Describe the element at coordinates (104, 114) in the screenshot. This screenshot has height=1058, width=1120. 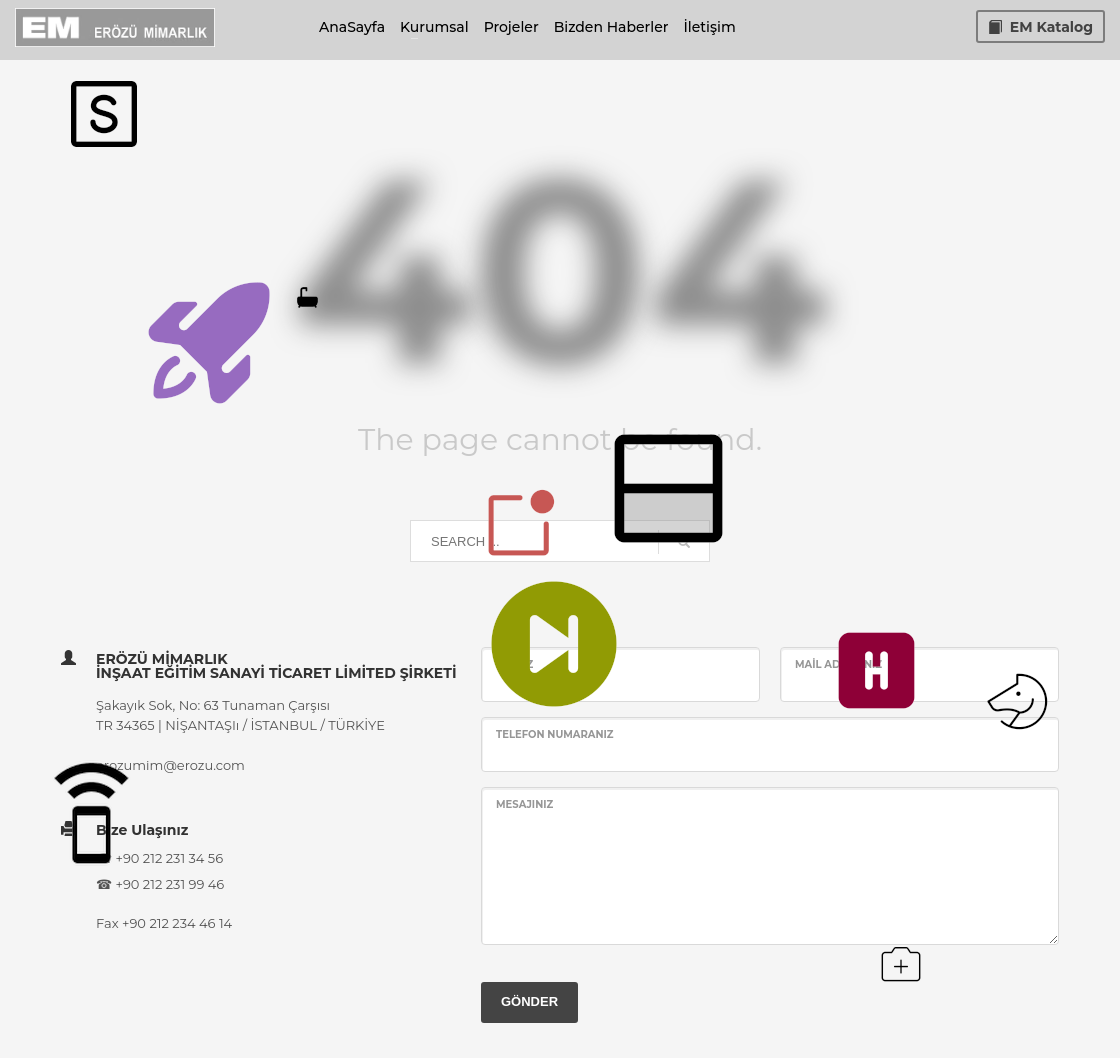
I see `link to Stripe payment services` at that location.